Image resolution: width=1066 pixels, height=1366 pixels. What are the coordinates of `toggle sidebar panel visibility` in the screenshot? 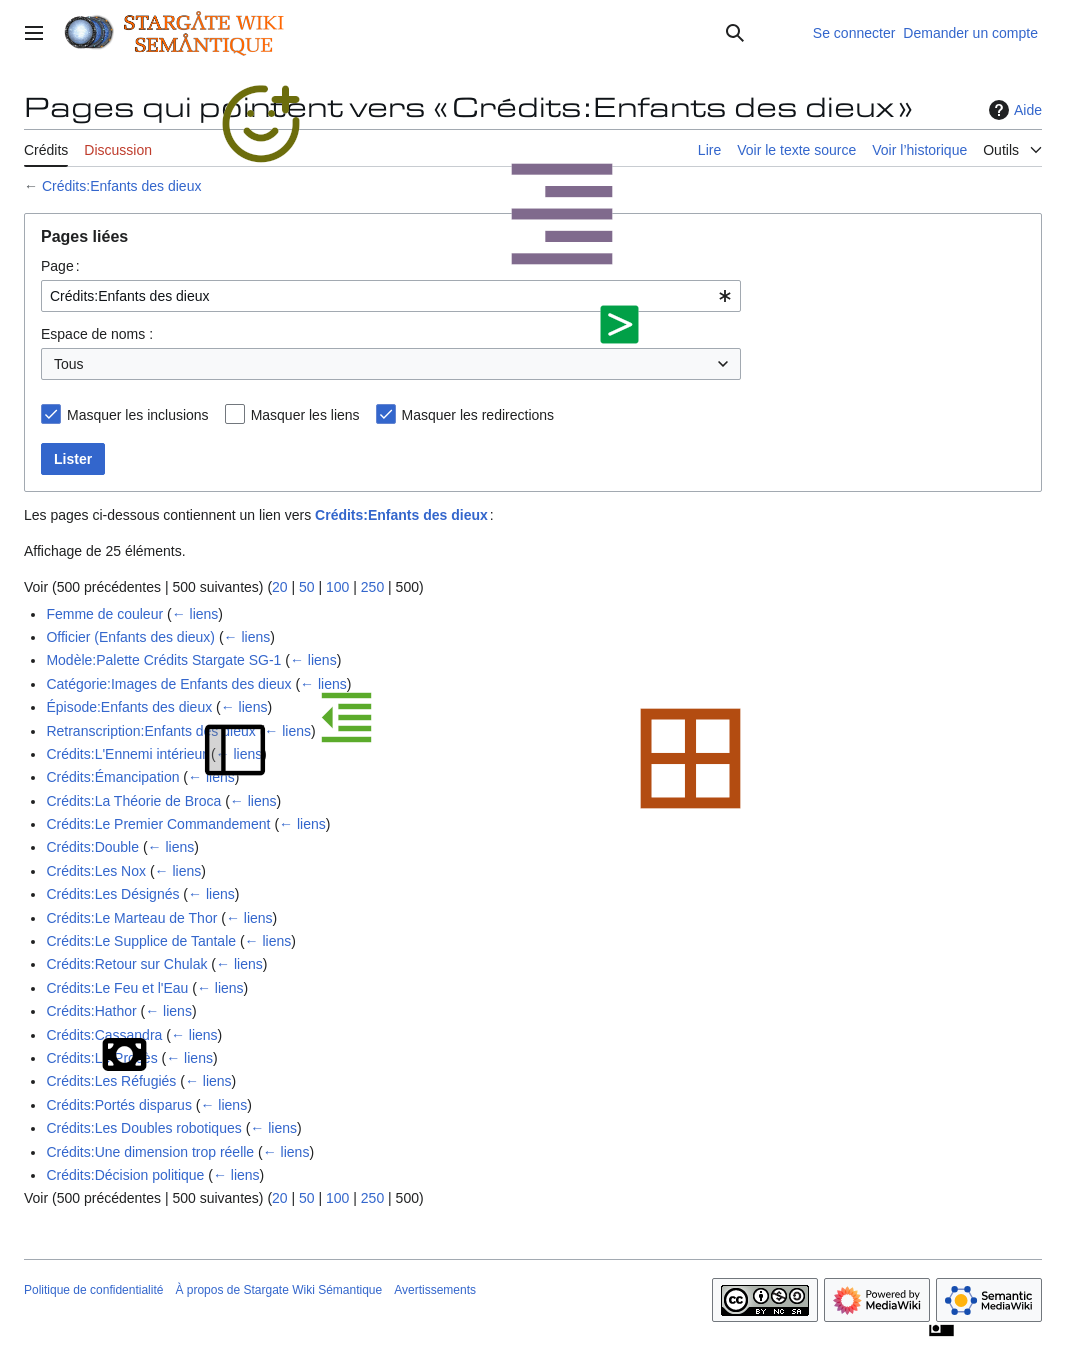 It's located at (235, 750).